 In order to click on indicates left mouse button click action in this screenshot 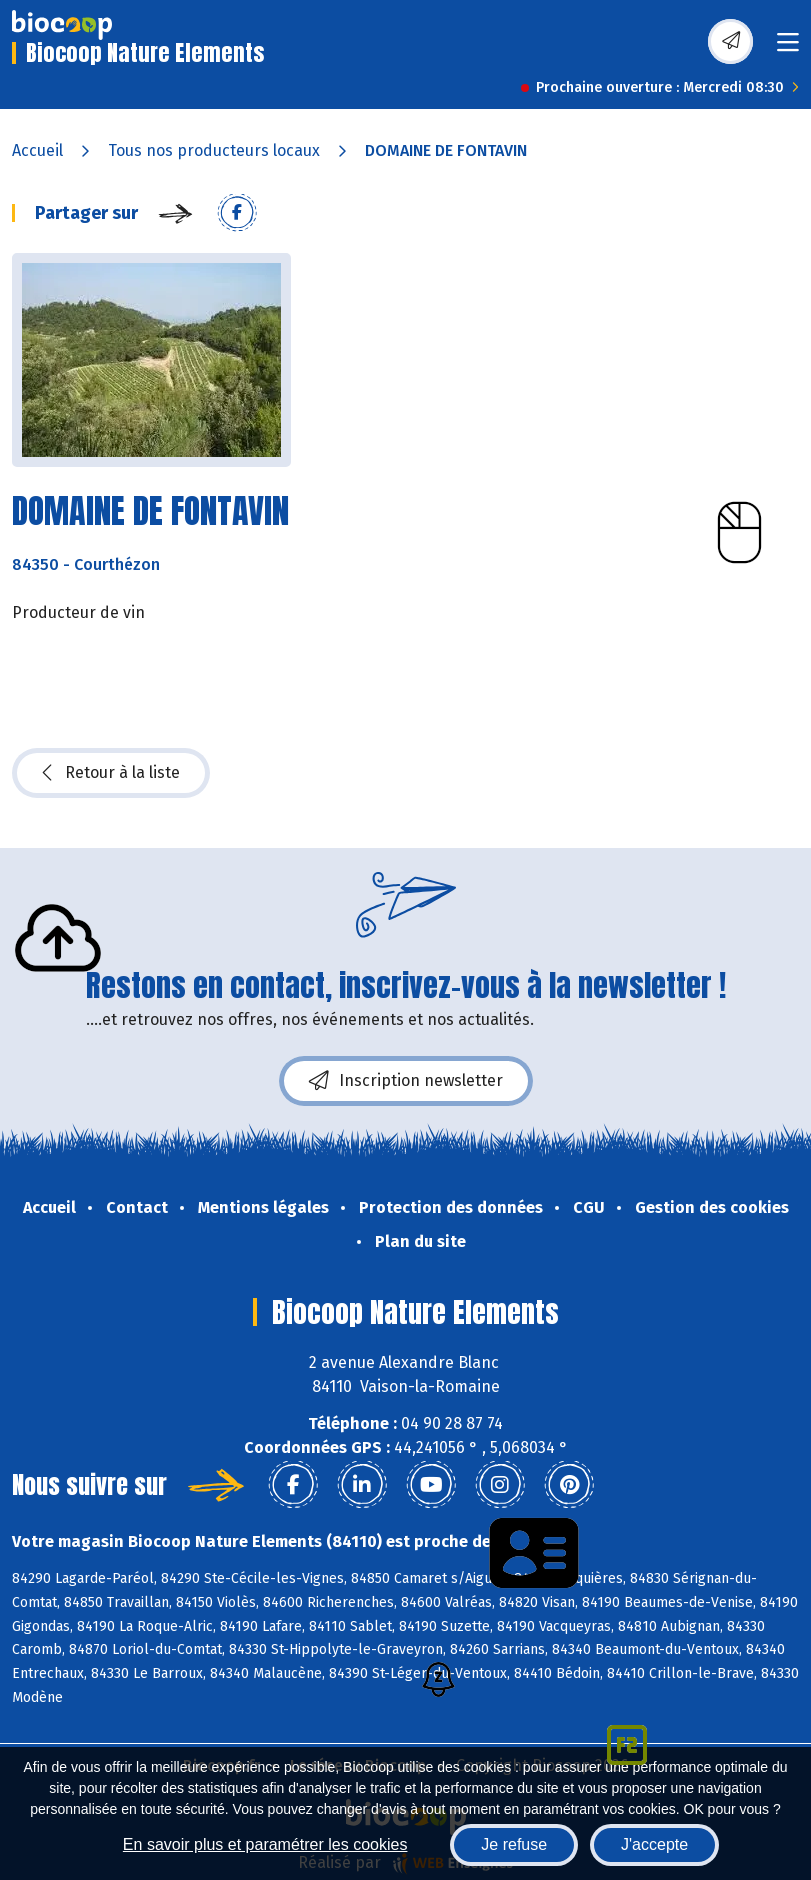, I will do `click(739, 532)`.